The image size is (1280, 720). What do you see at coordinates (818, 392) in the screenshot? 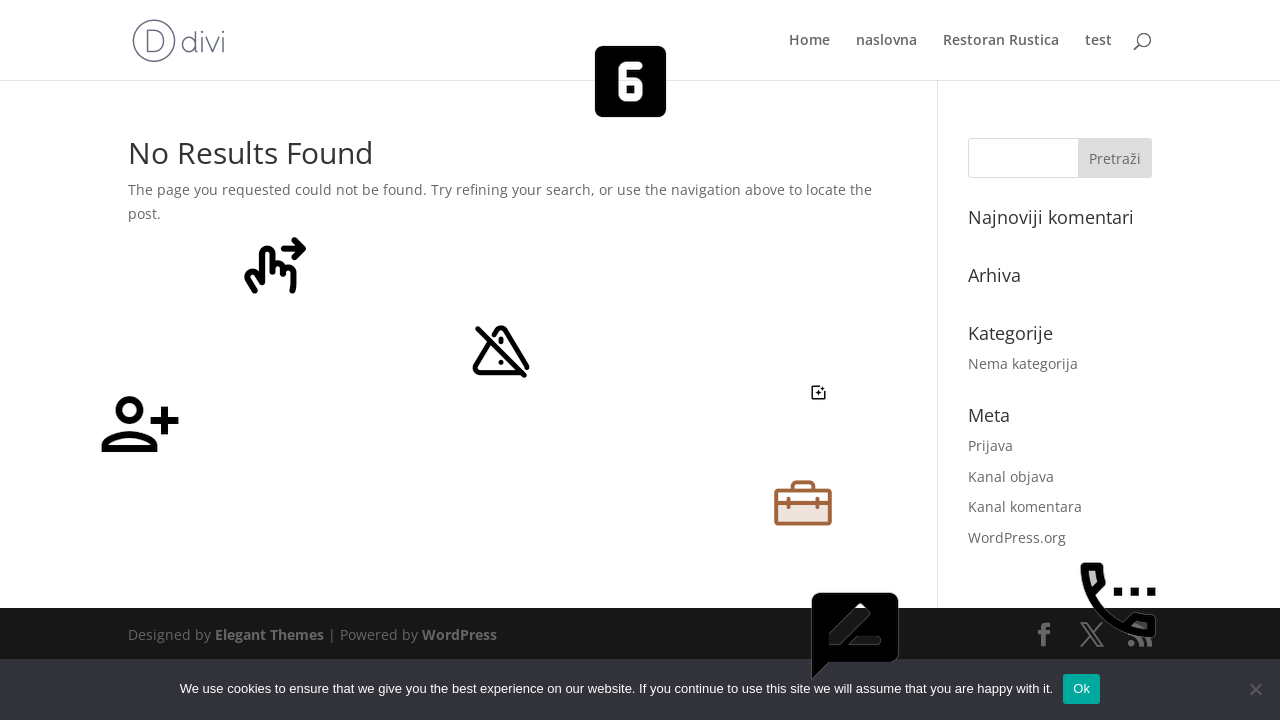
I see `apply a filter or effect to a photo` at bounding box center [818, 392].